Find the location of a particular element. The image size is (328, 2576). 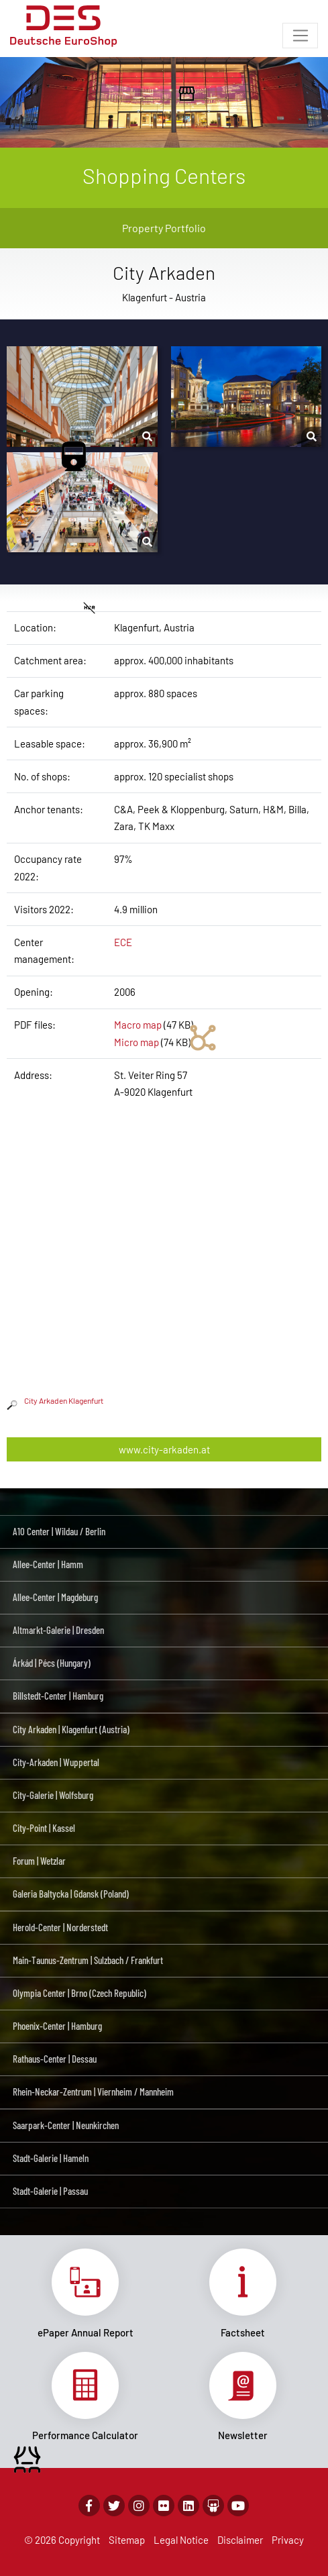

access affiliate or referral program is located at coordinates (203, 1037).